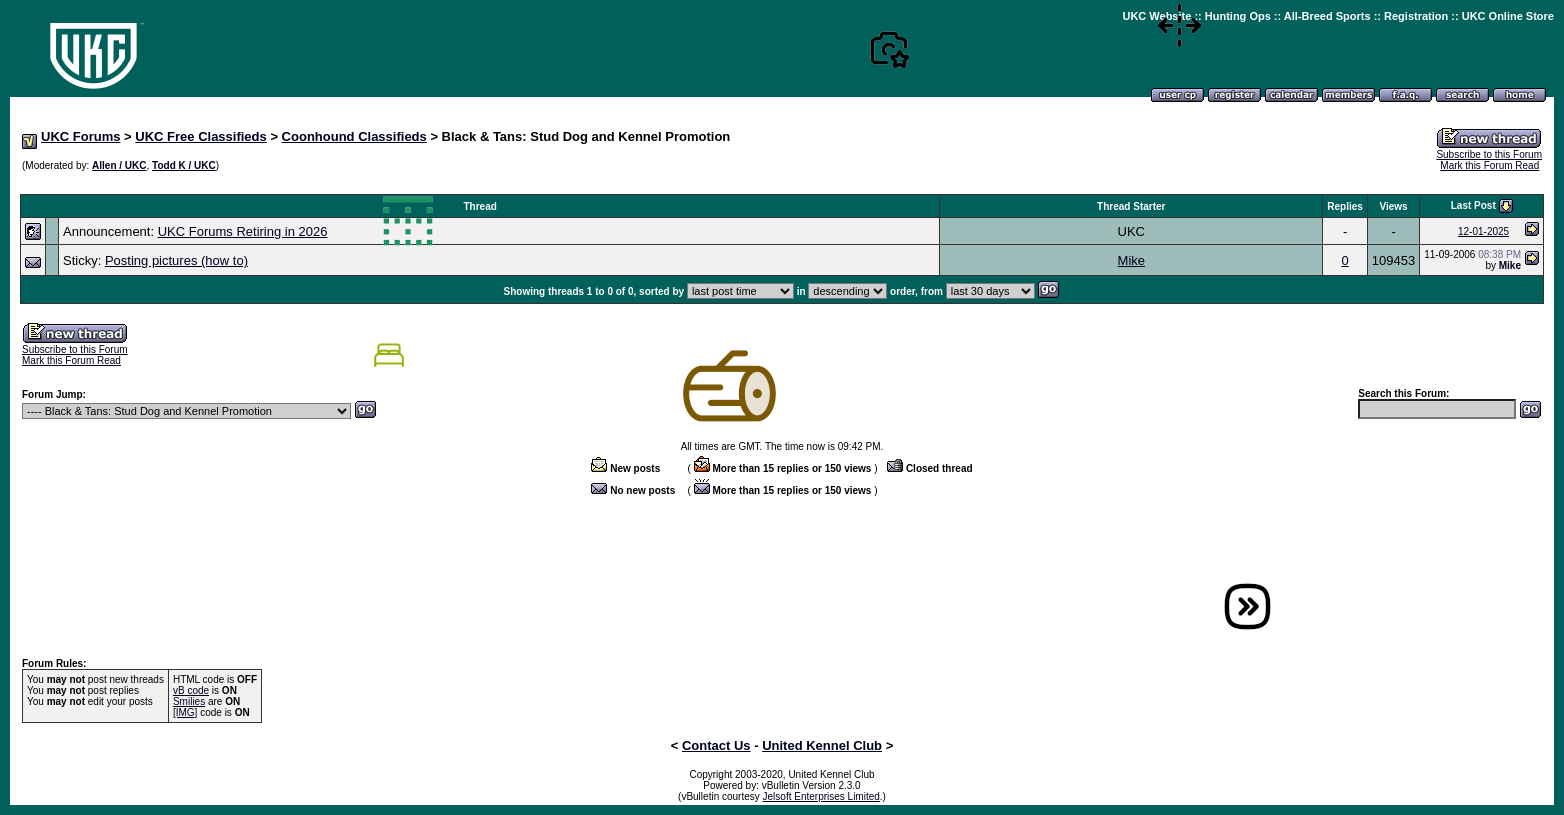  Describe the element at coordinates (729, 390) in the screenshot. I see `view activity log or history` at that location.